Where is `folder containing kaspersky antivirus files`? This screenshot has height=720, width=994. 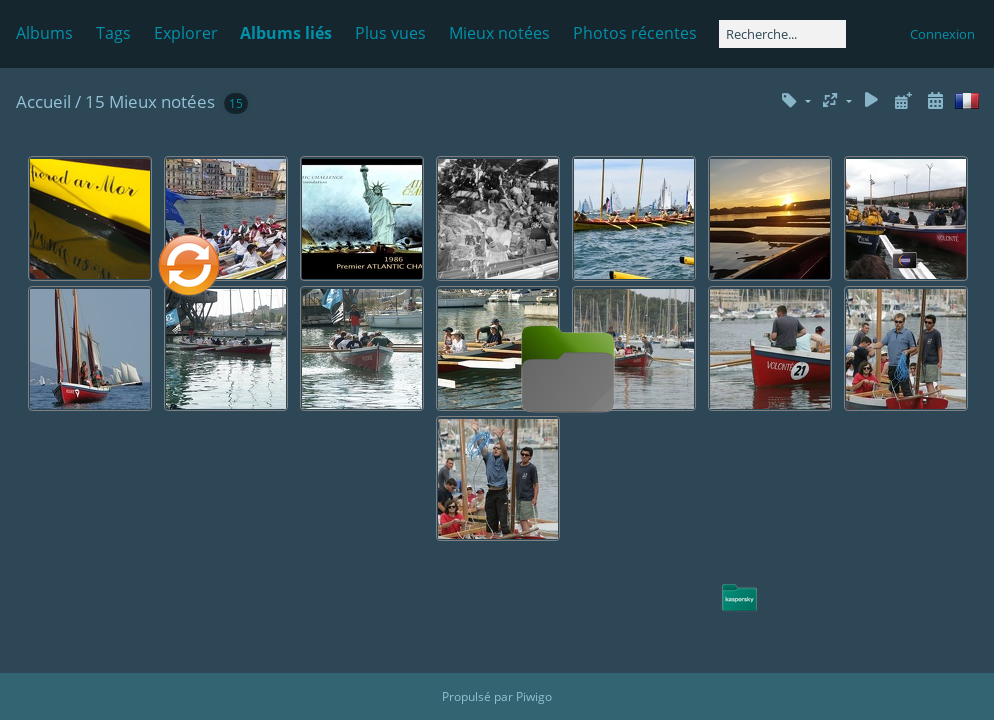 folder containing kaspersky antivirus files is located at coordinates (739, 598).